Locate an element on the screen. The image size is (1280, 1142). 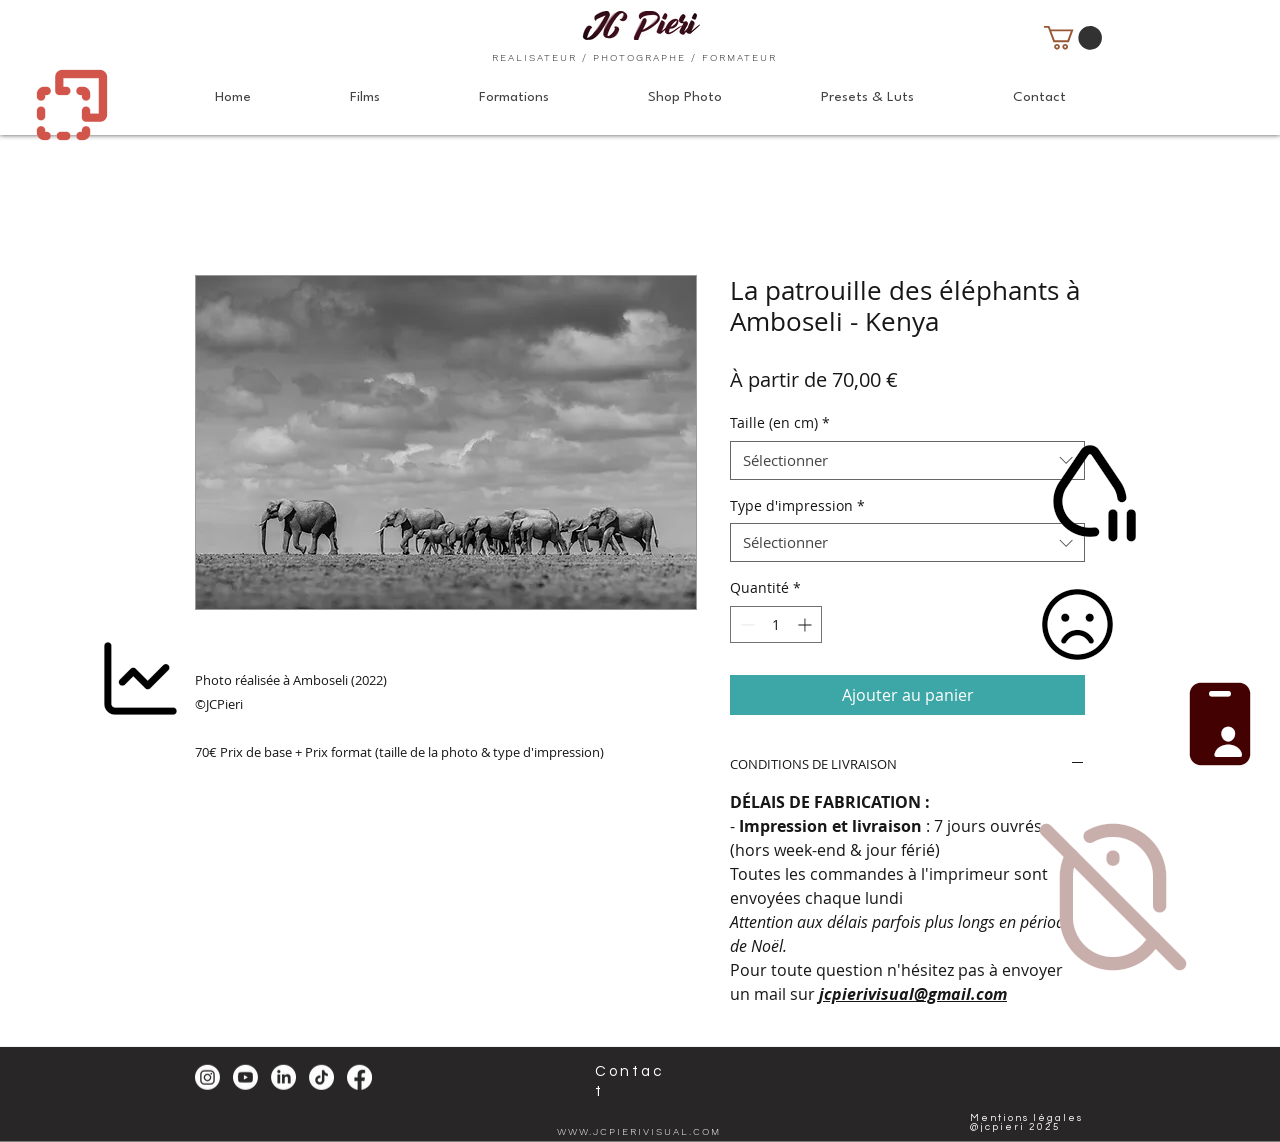
indicate negative feedback or dissatisfaction is located at coordinates (1077, 624).